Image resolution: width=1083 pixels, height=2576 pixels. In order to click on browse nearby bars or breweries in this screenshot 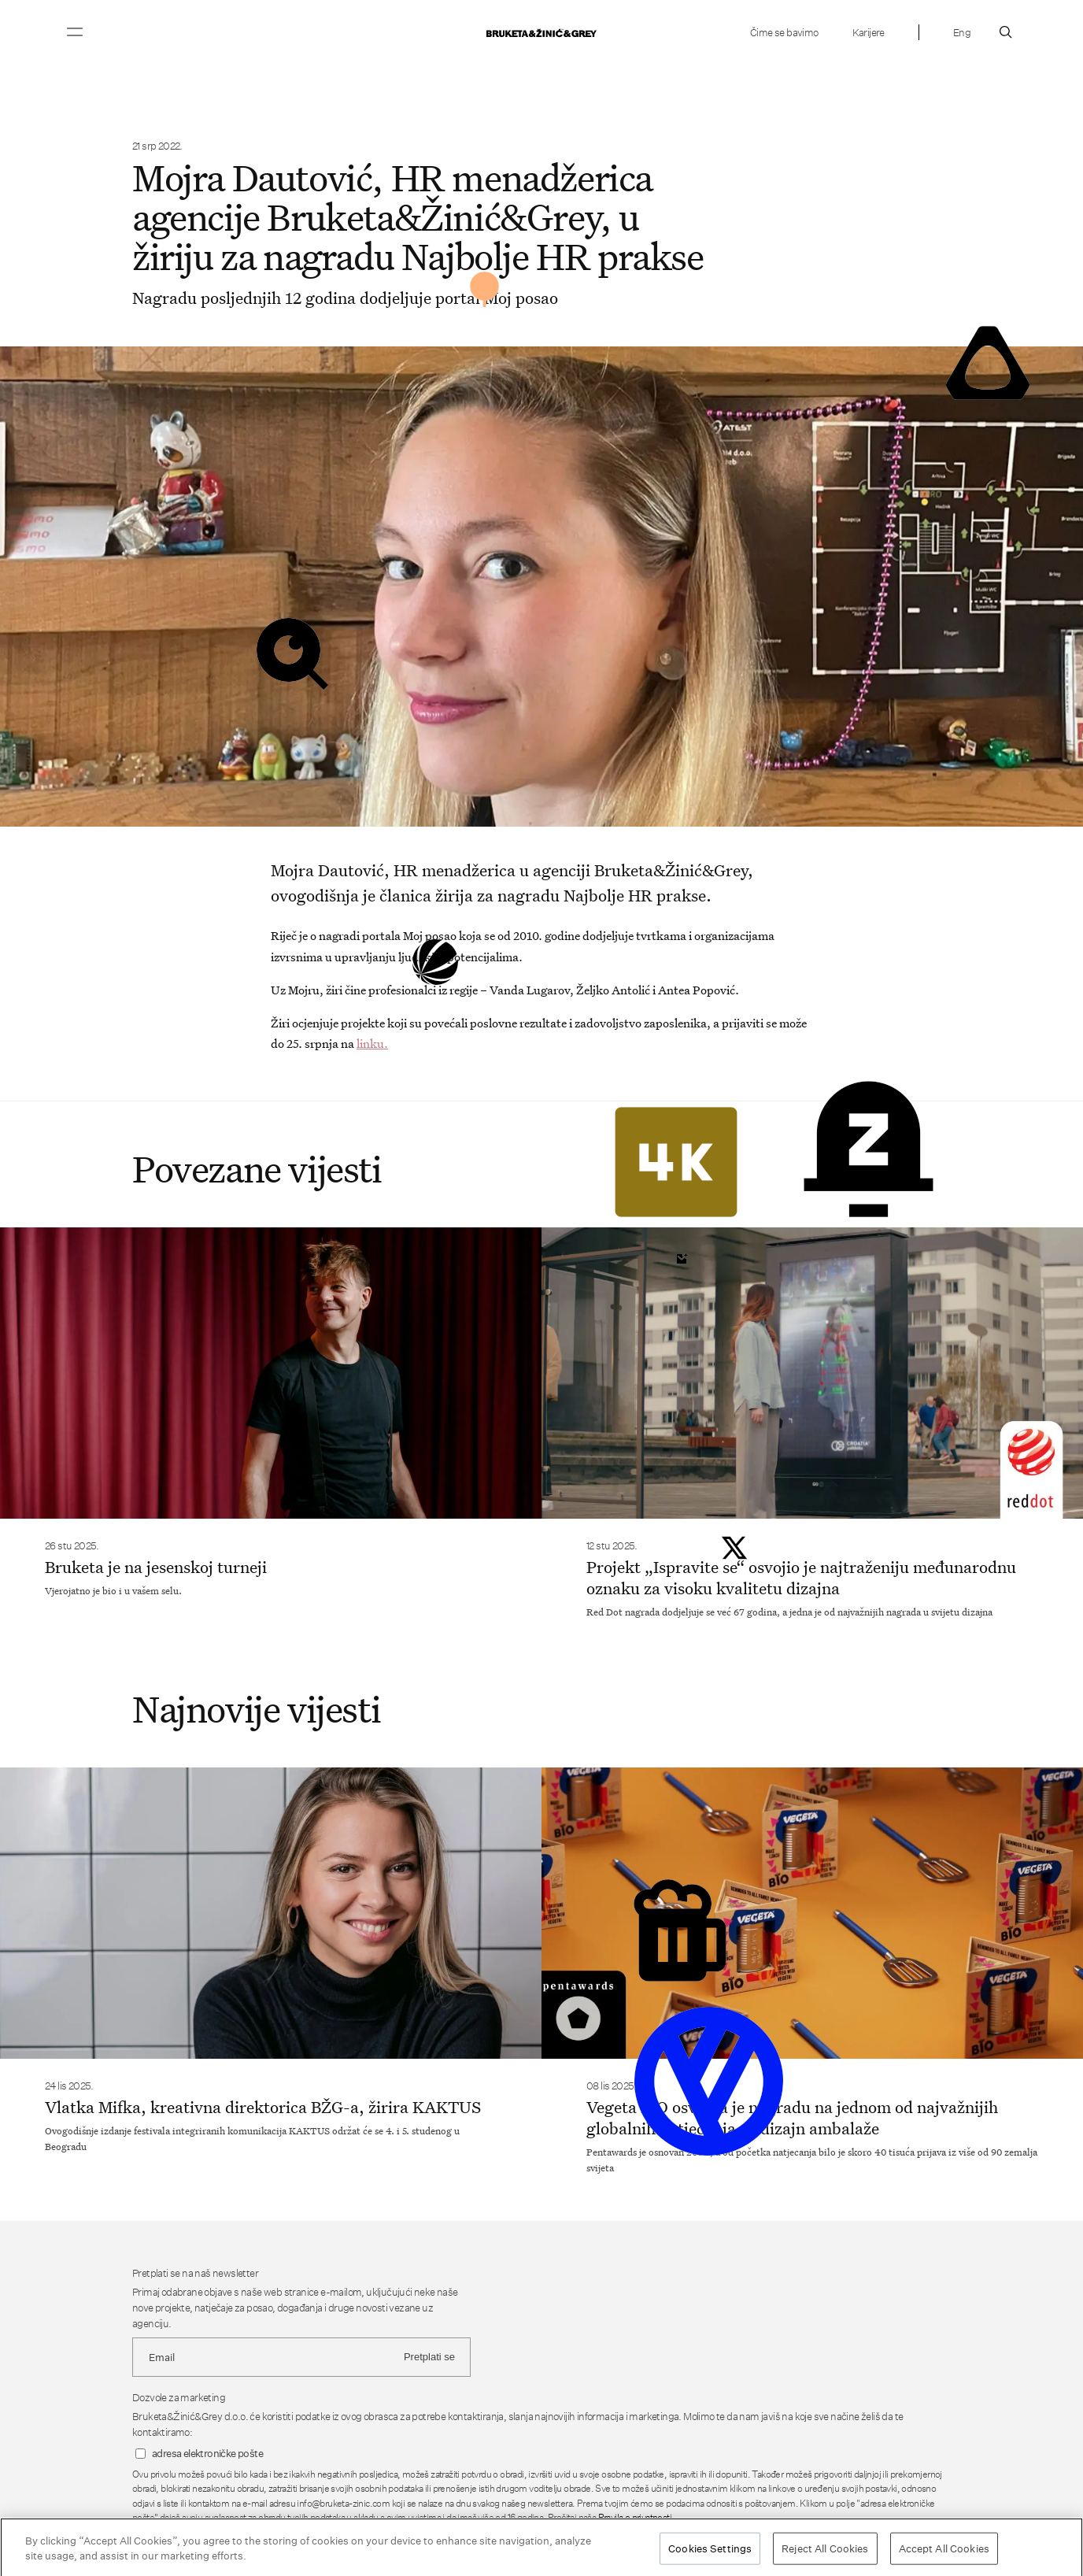, I will do `click(682, 1933)`.